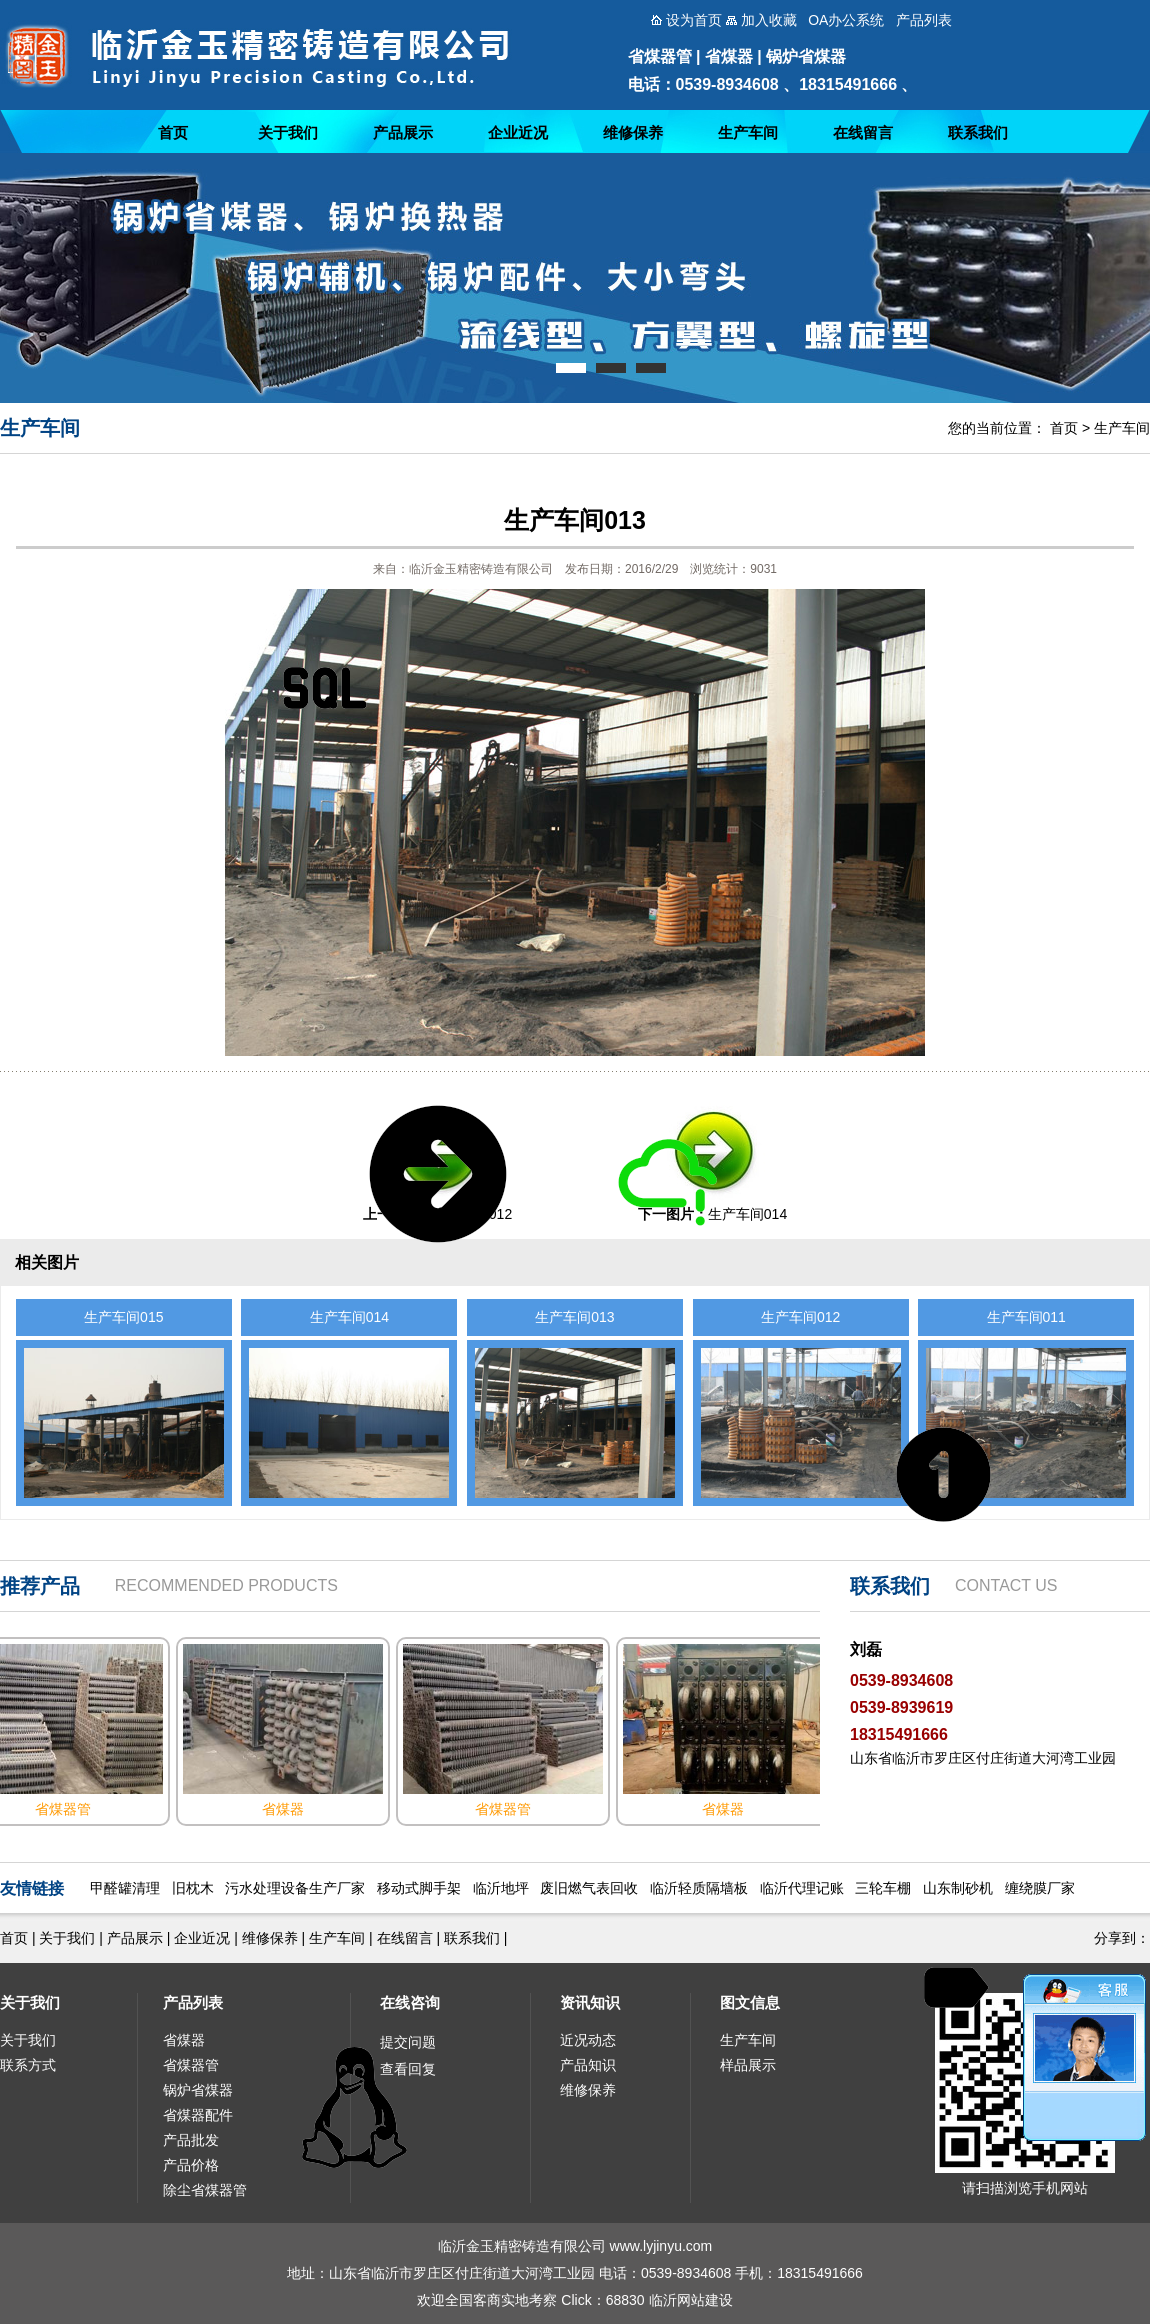 This screenshot has height=2324, width=1150. Describe the element at coordinates (438, 1174) in the screenshot. I see `proceed to the next step` at that location.